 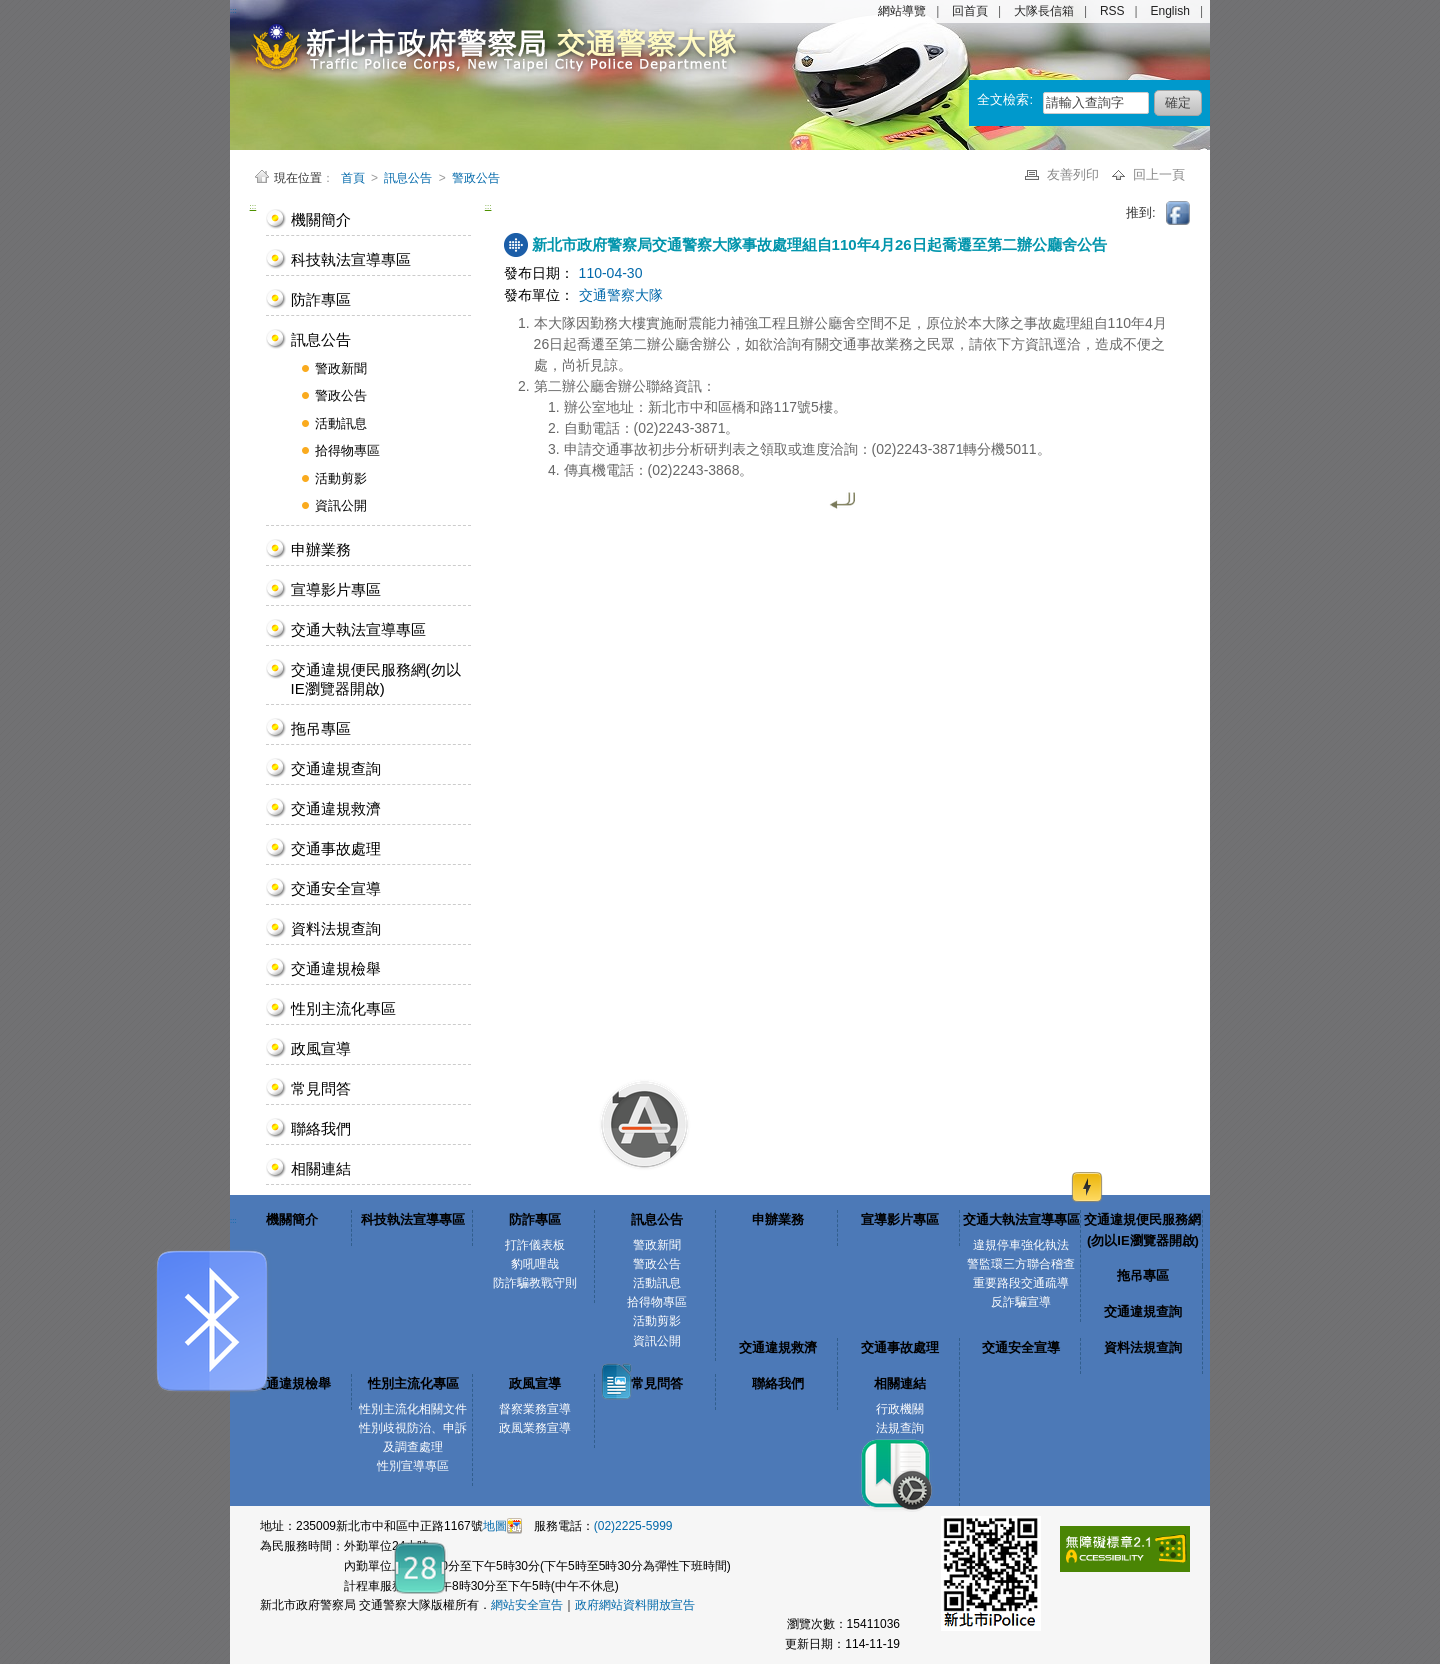 What do you see at coordinates (616, 1381) in the screenshot?
I see `open LibreOffice Writer application` at bounding box center [616, 1381].